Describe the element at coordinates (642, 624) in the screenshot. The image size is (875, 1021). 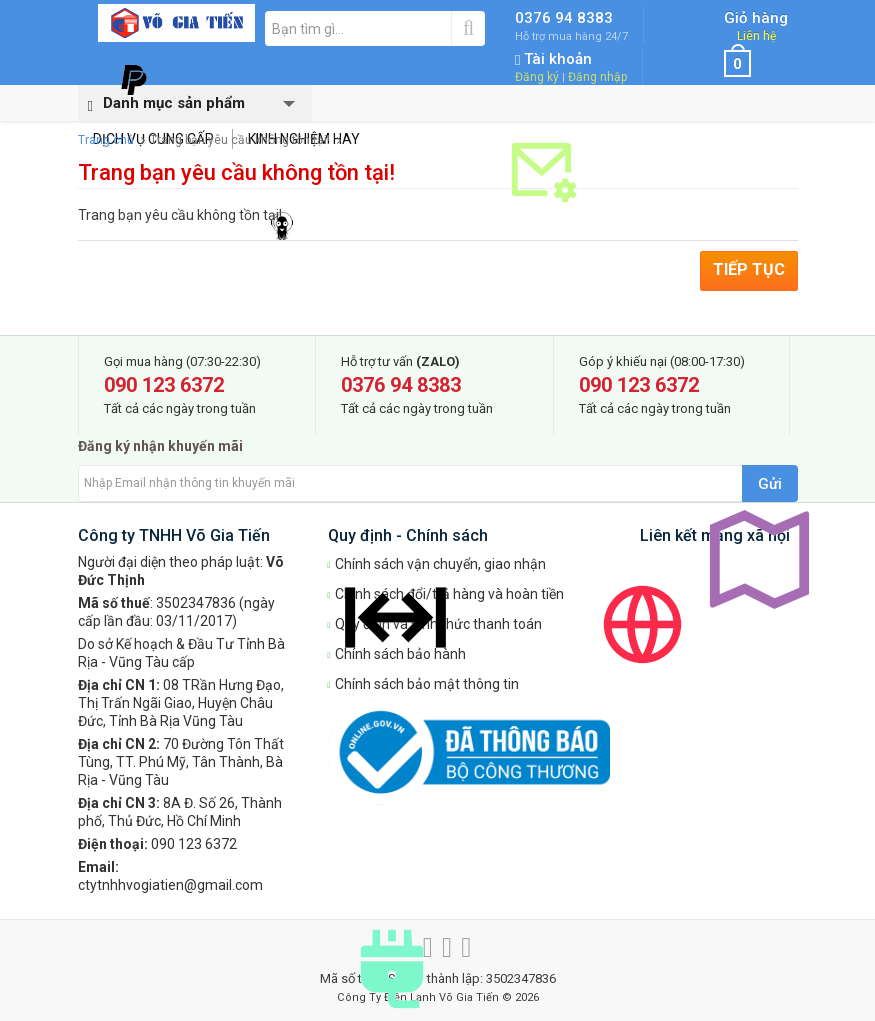
I see `switch to global or international settings` at that location.